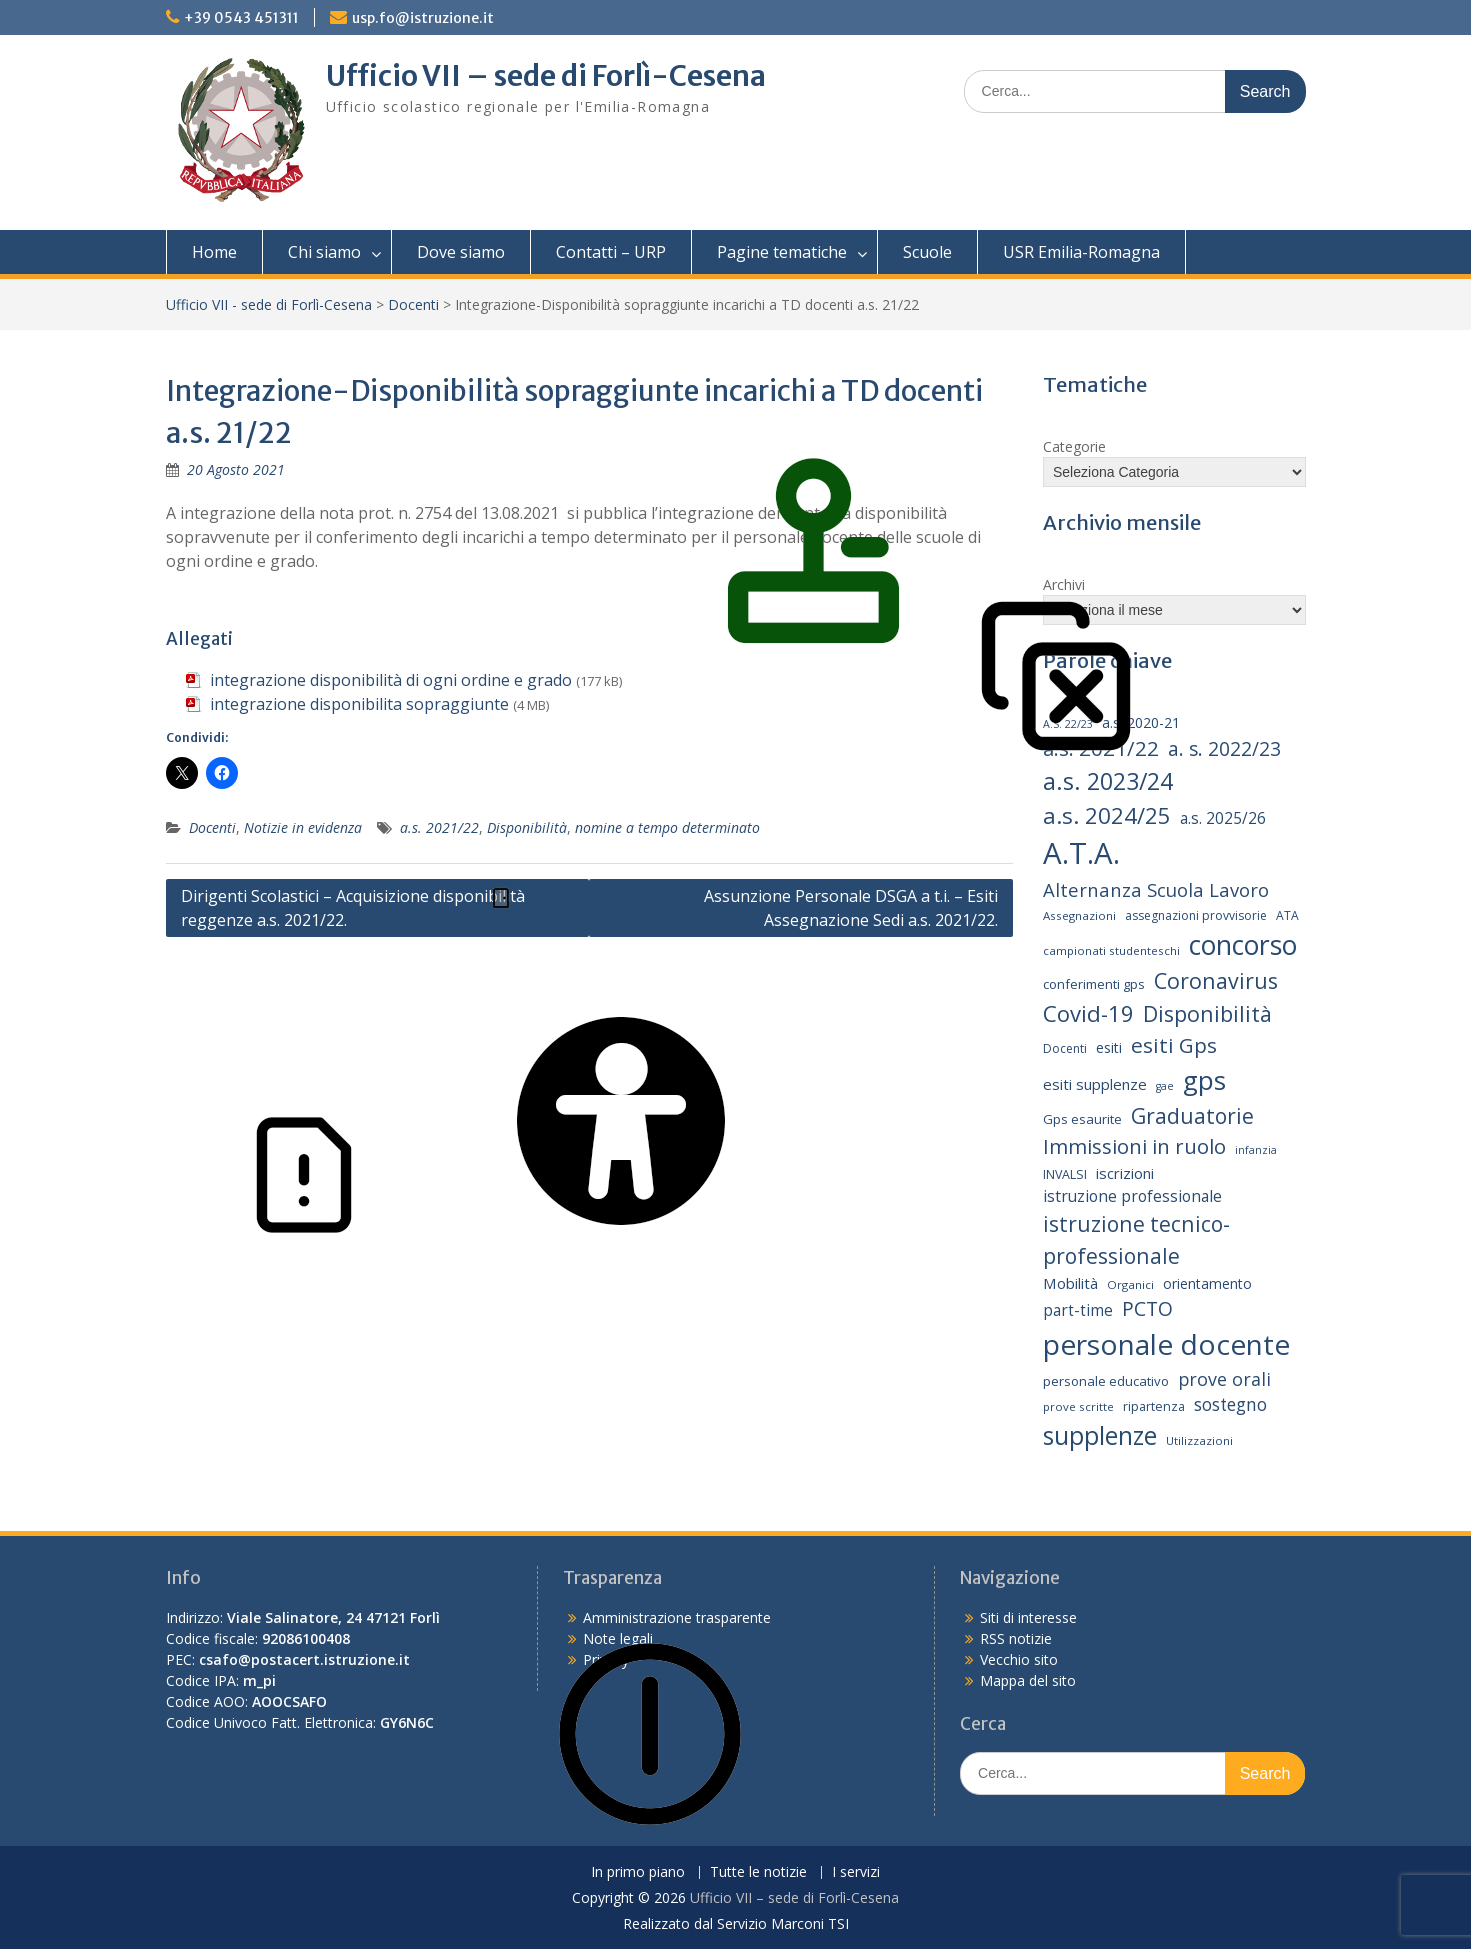 The height and width of the screenshot is (1949, 1471). Describe the element at coordinates (621, 1121) in the screenshot. I see `enable accessibility features` at that location.